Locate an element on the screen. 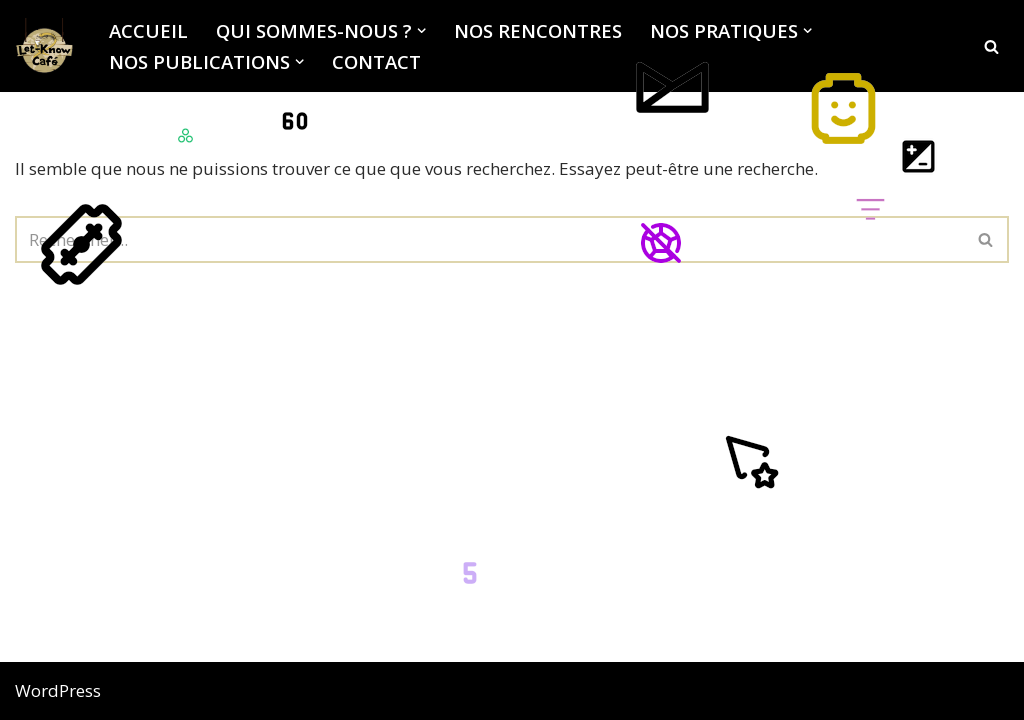  indicates a 60-second timer or countdown is located at coordinates (295, 121).